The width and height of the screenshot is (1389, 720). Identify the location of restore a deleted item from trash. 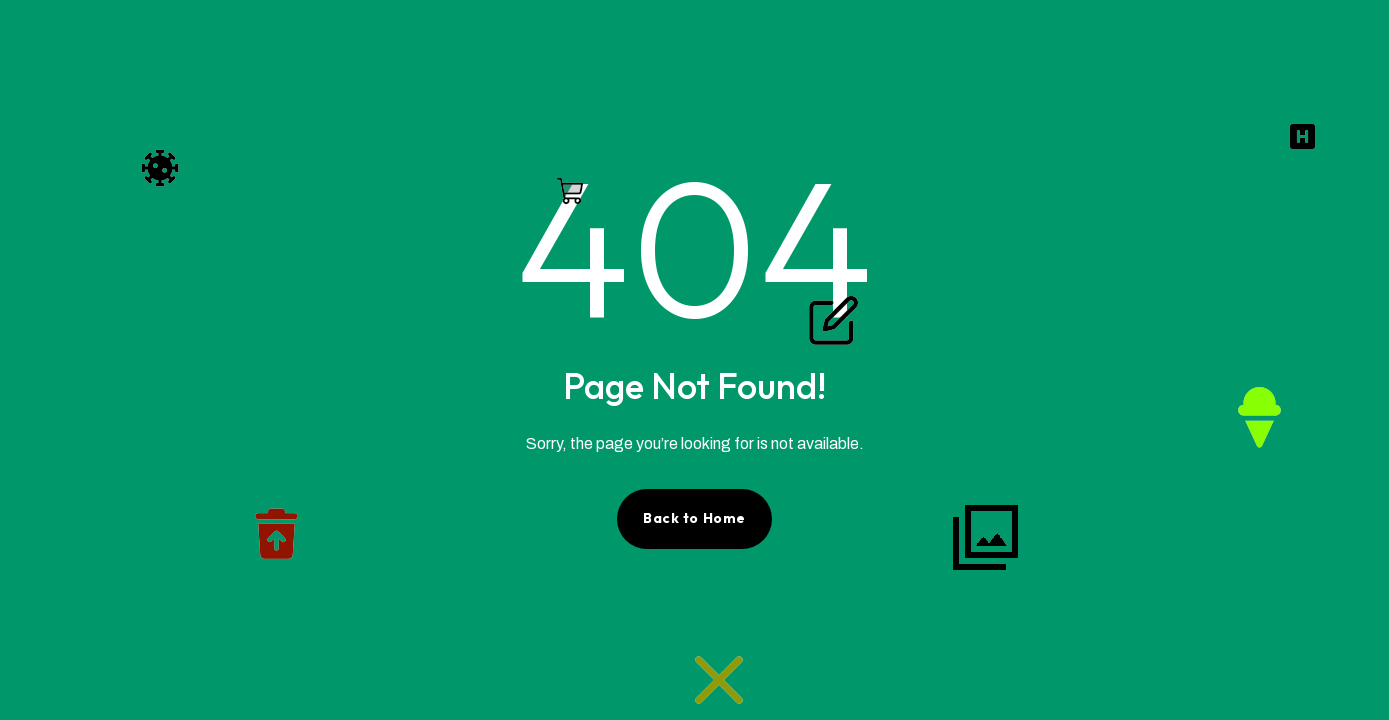
(276, 534).